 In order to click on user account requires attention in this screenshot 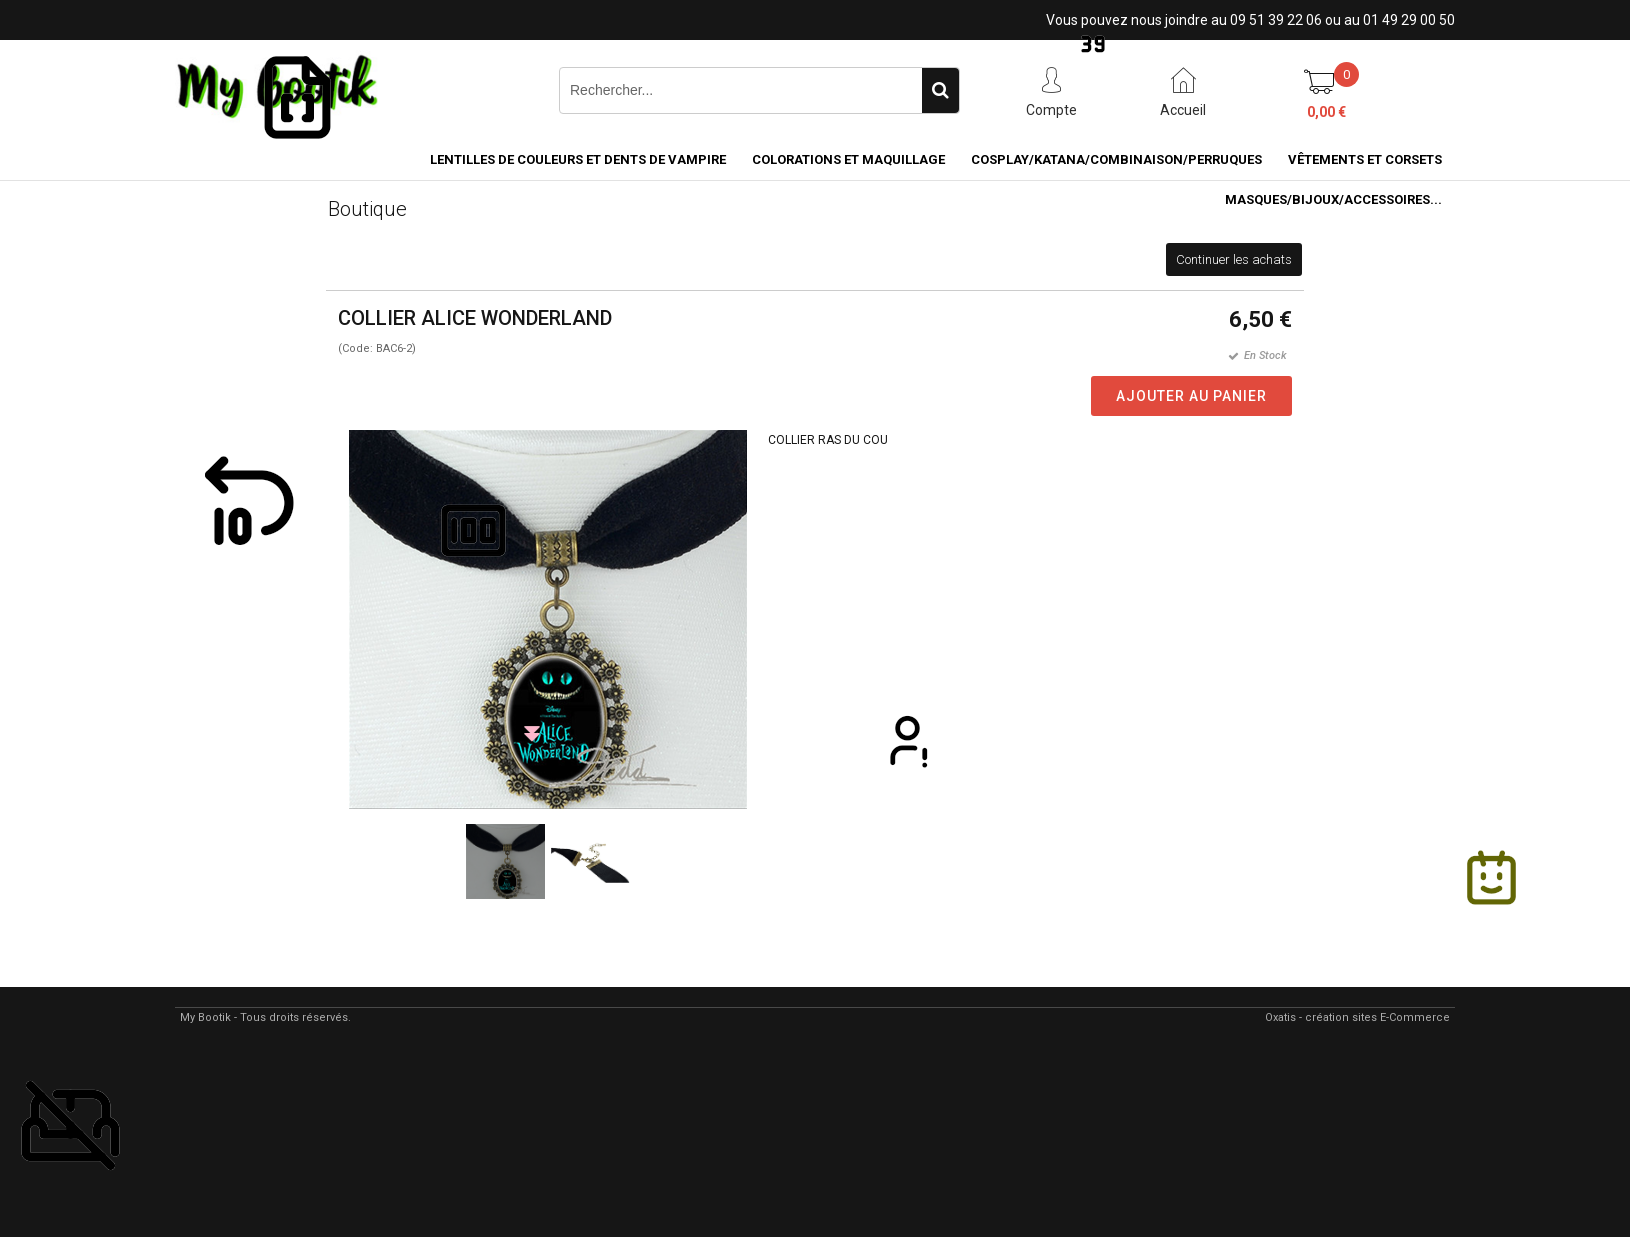, I will do `click(907, 740)`.